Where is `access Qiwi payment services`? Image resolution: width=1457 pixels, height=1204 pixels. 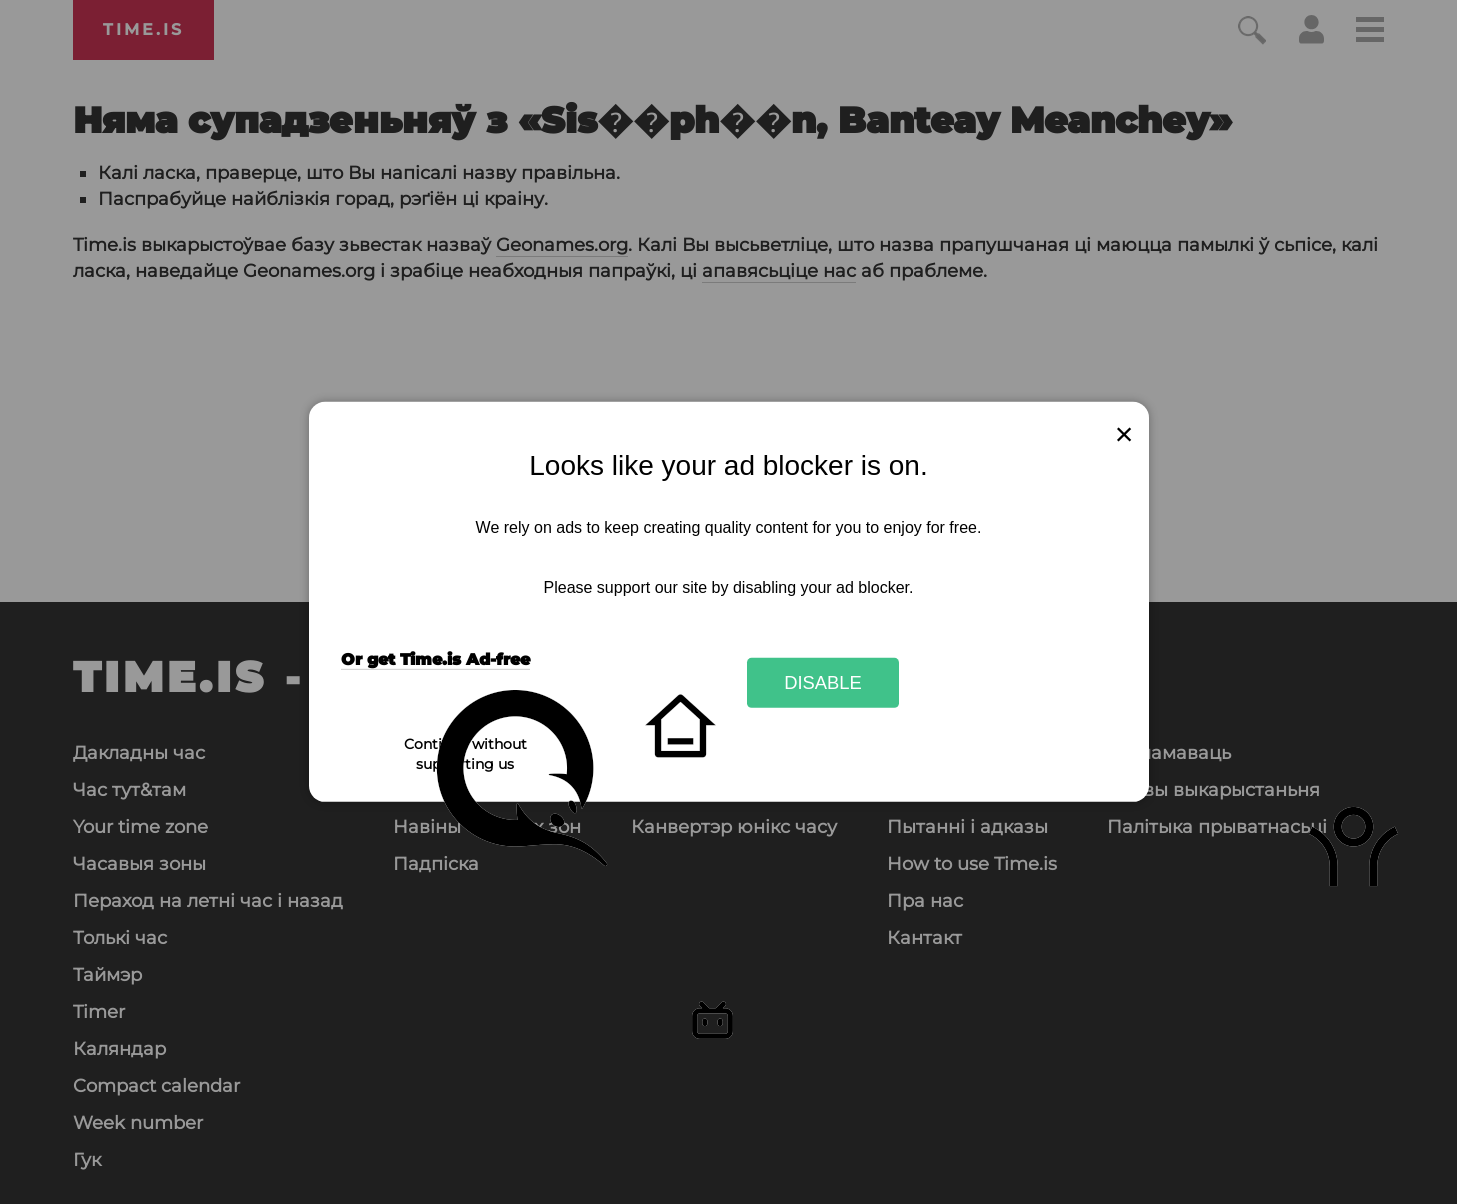
access Qiwi payment services is located at coordinates (522, 778).